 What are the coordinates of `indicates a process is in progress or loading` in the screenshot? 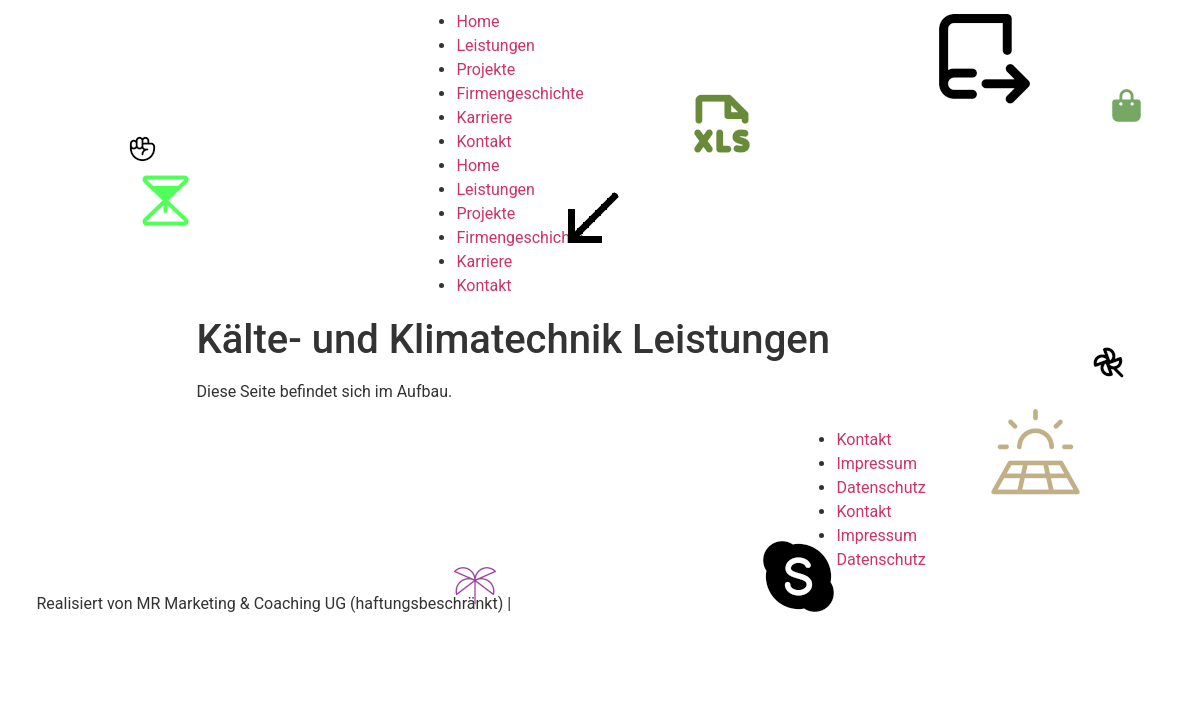 It's located at (165, 200).